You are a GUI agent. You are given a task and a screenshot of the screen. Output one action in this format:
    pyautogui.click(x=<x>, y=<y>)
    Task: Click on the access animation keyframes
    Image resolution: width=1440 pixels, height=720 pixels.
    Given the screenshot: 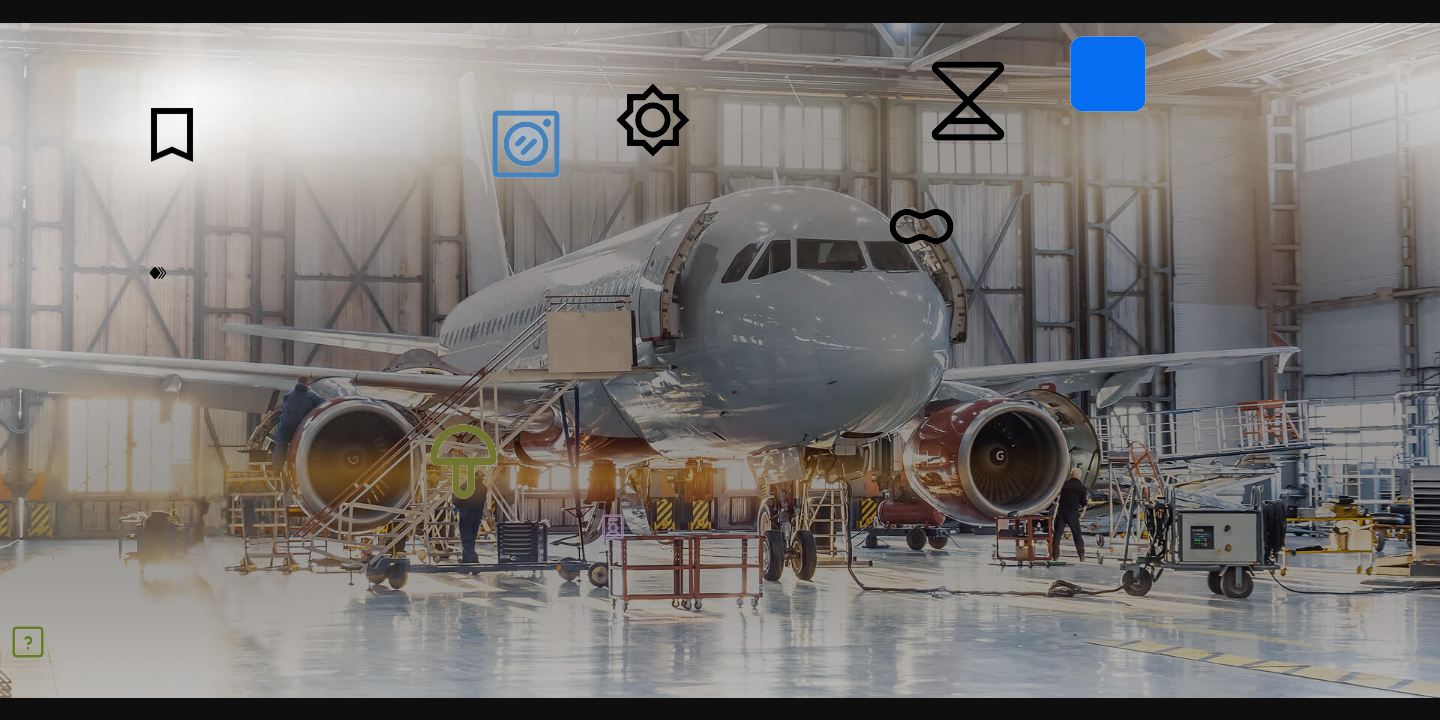 What is the action you would take?
    pyautogui.click(x=158, y=273)
    